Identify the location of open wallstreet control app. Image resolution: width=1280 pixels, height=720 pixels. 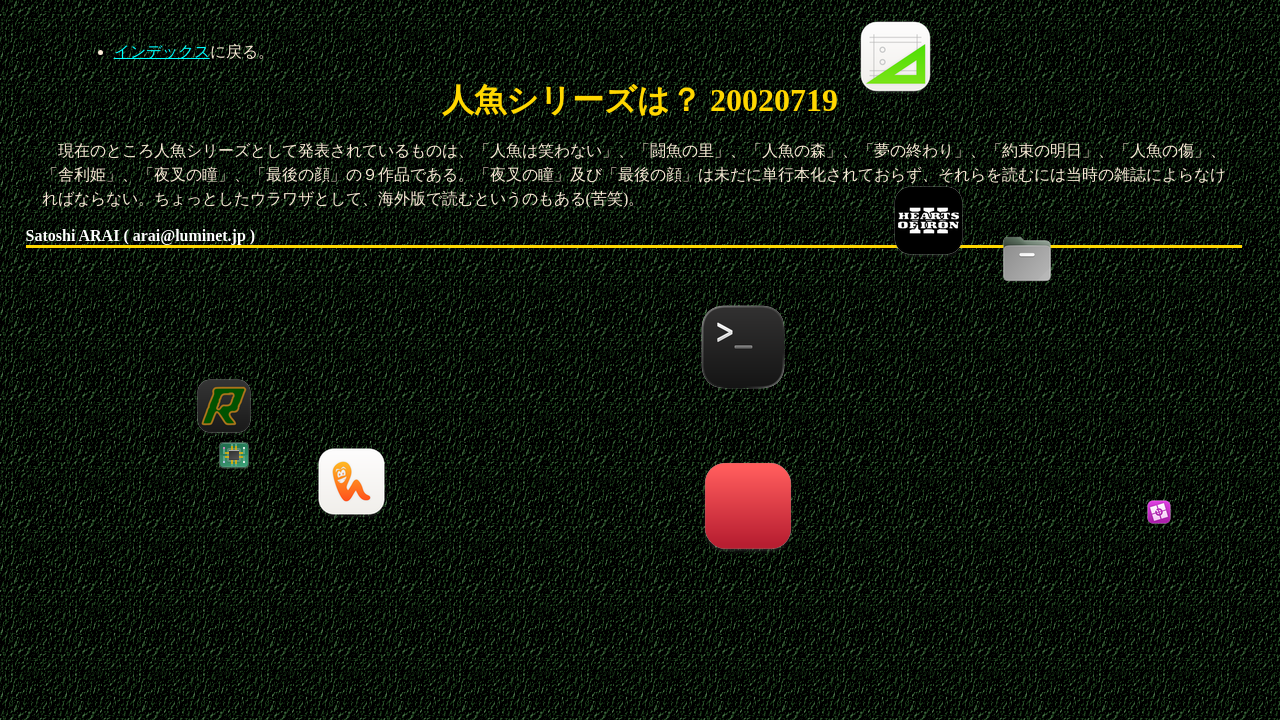
(1159, 512).